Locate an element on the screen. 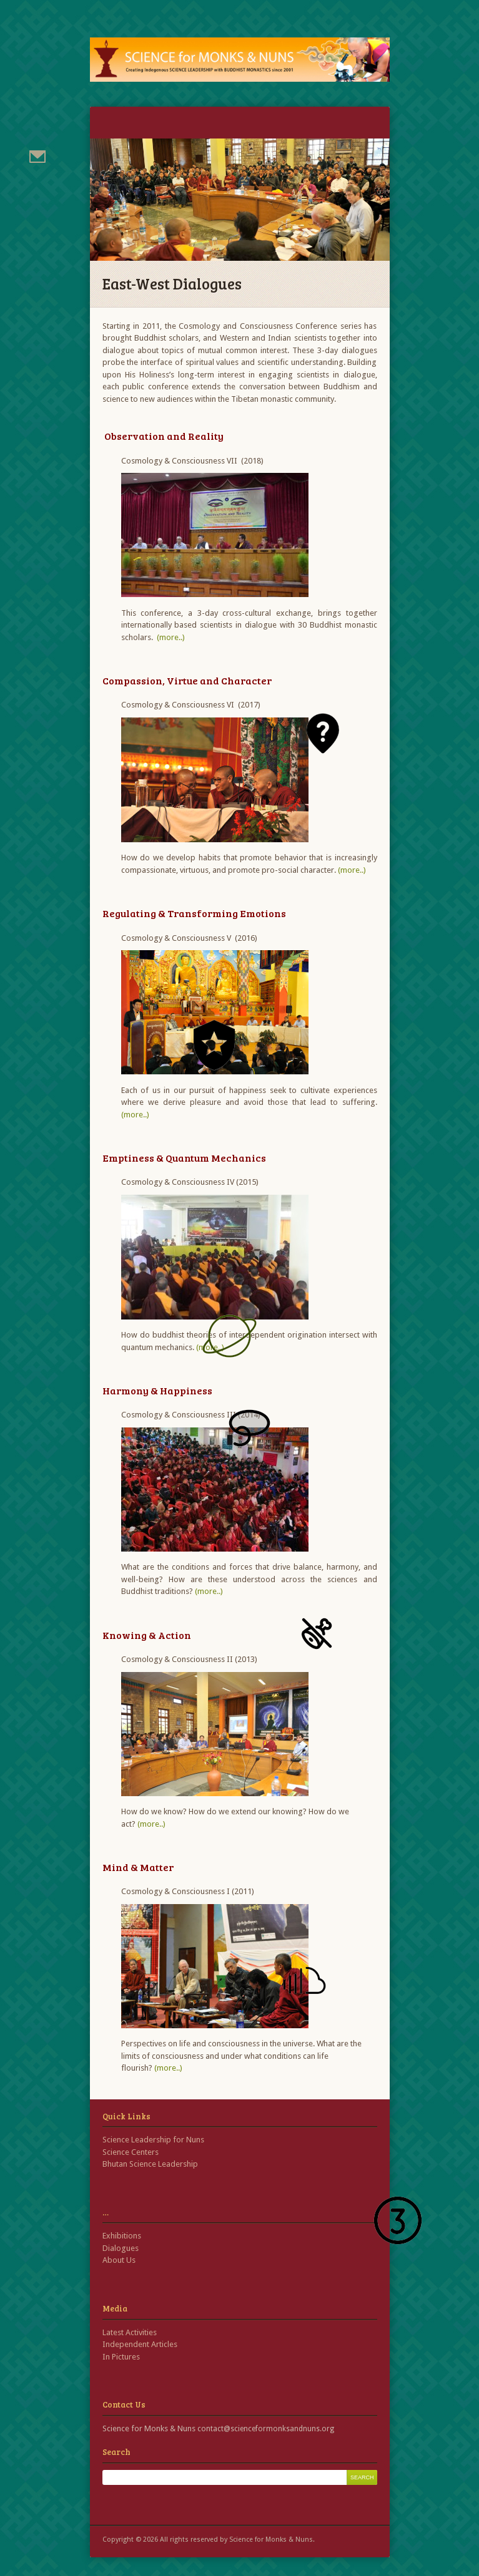 This screenshot has height=2576, width=479. explore global or worldwide content is located at coordinates (229, 1336).